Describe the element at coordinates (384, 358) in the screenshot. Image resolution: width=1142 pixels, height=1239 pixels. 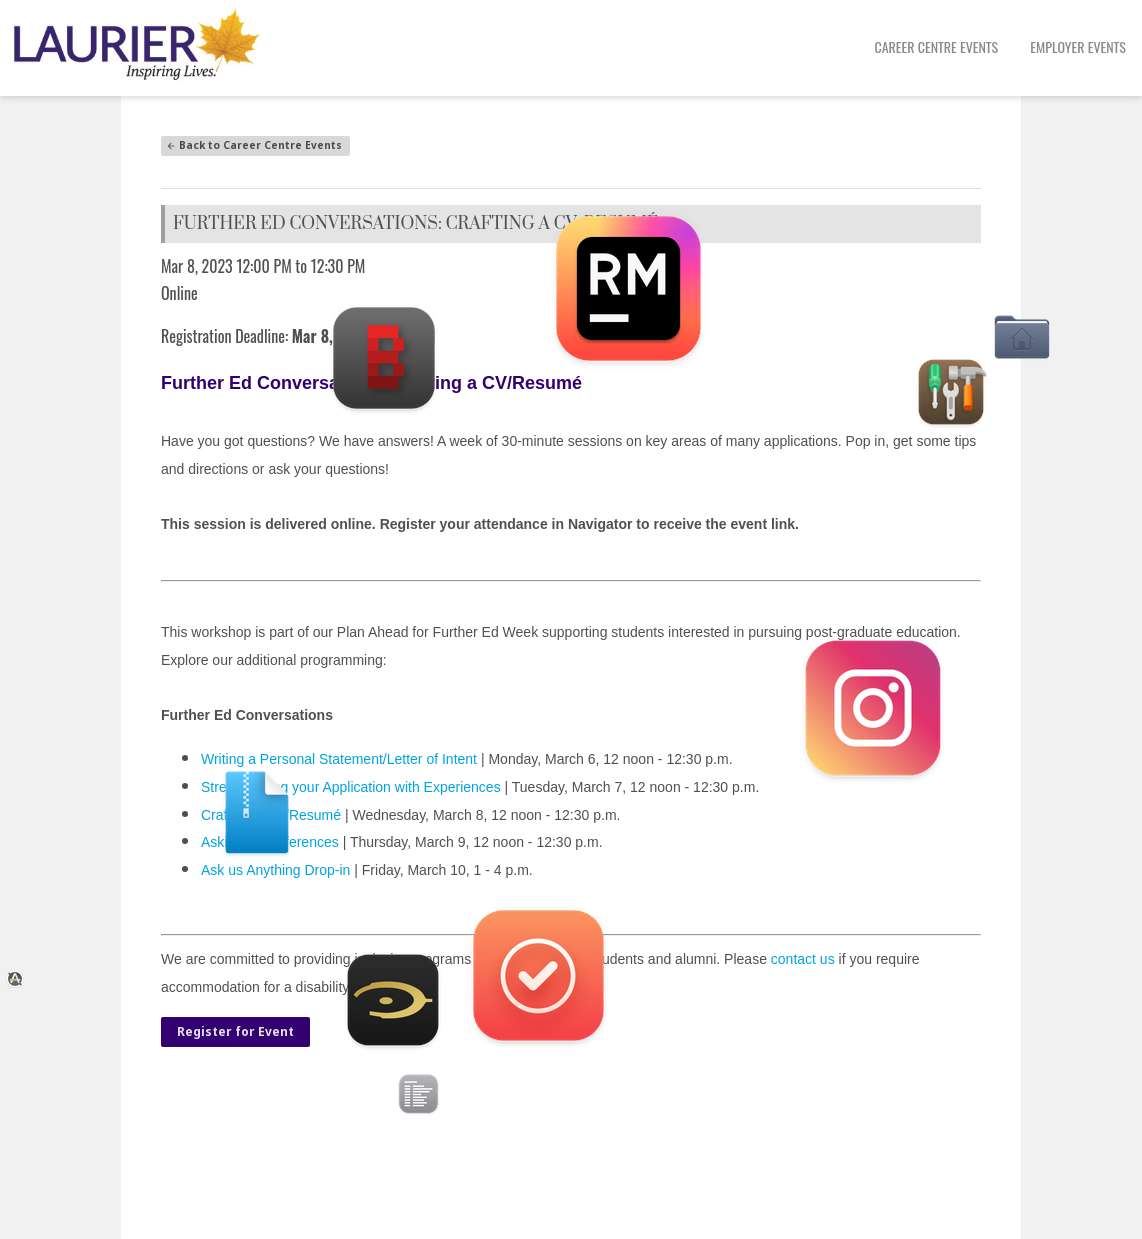
I see `open btop system resource monitor` at that location.